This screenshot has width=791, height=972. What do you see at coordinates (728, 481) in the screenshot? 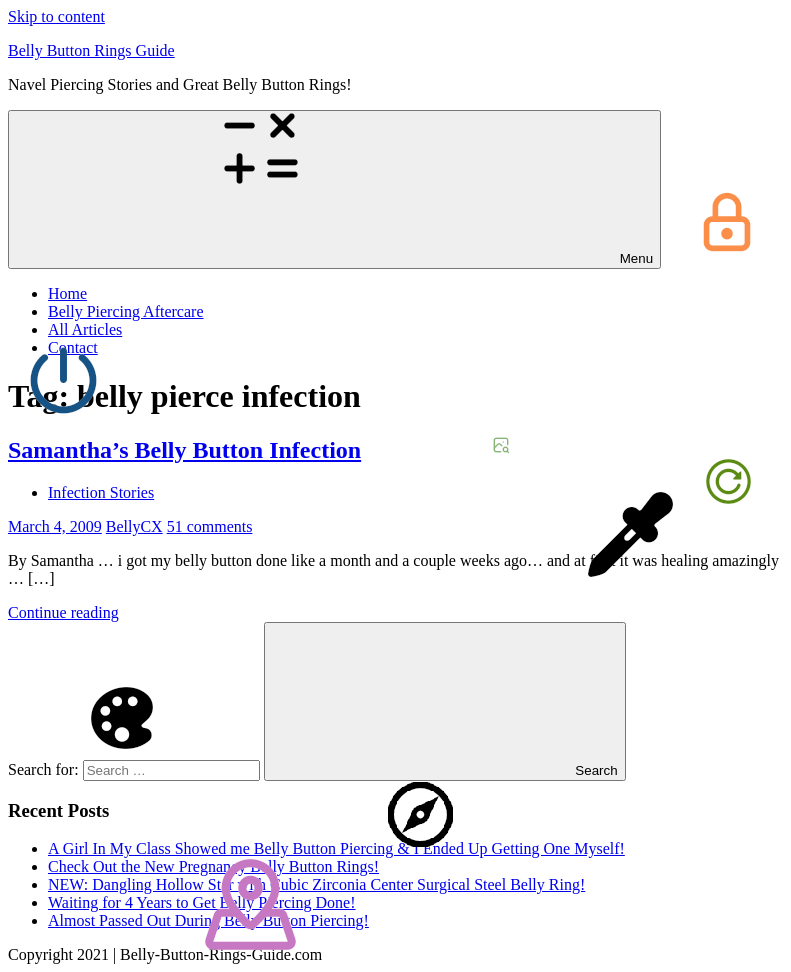
I see `refresh or reload content` at bounding box center [728, 481].